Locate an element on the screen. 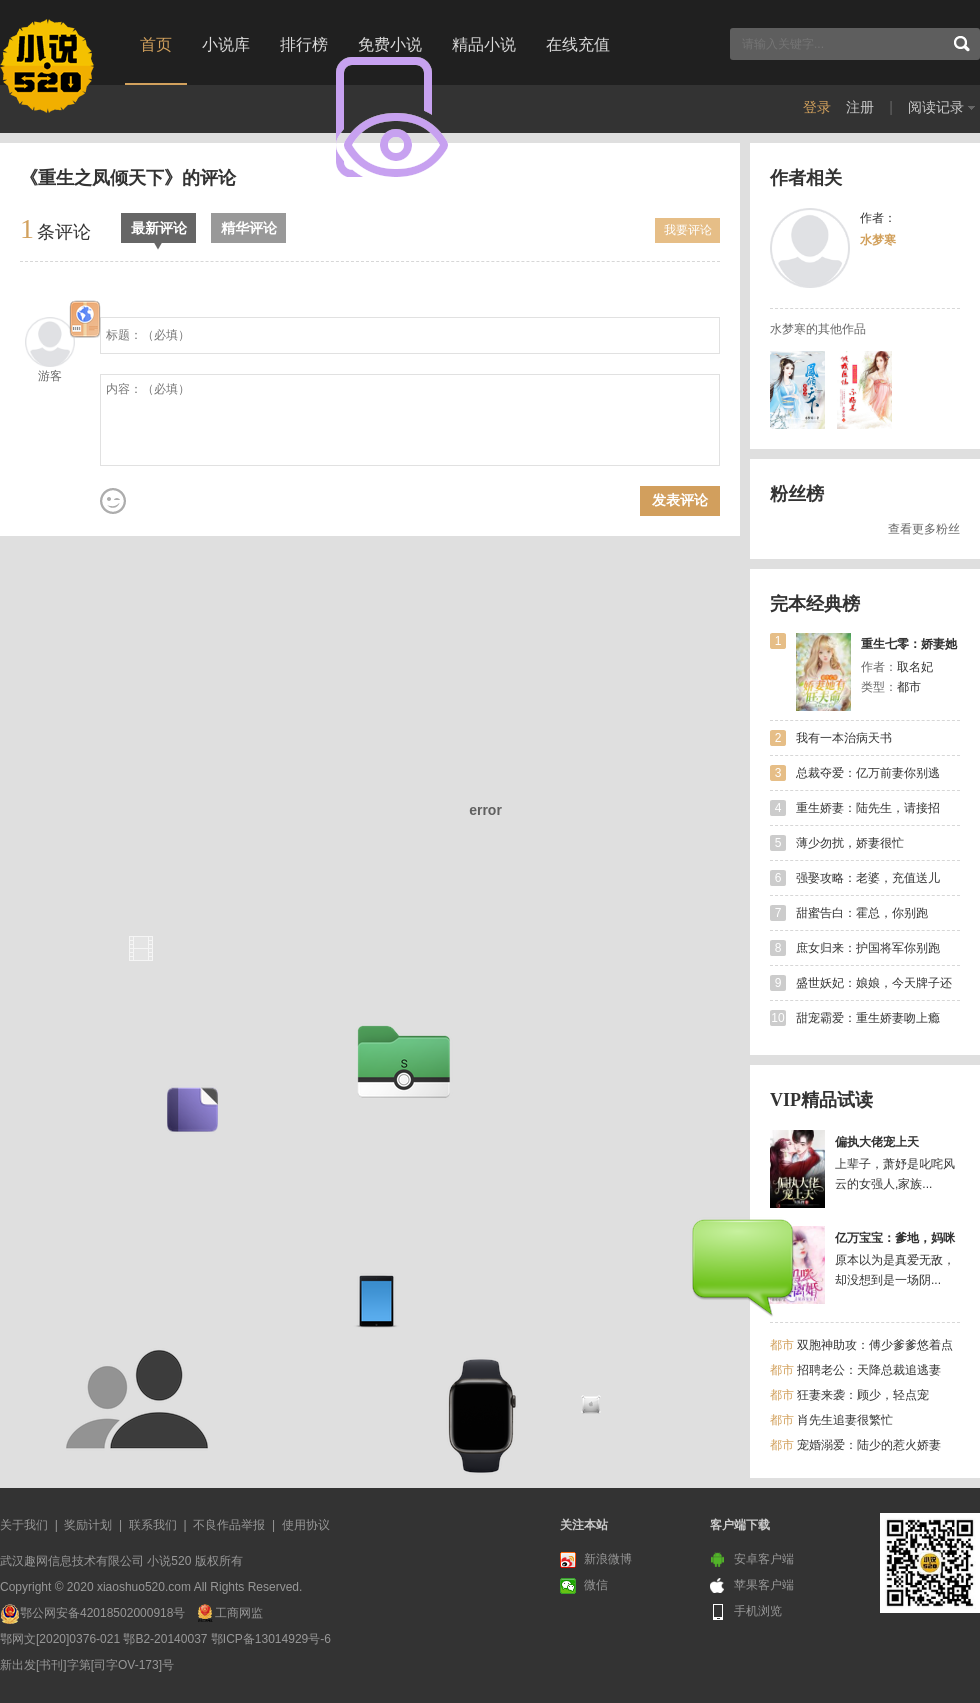 Image resolution: width=980 pixels, height=1703 pixels. updating package cache from remote repositories is located at coordinates (85, 319).